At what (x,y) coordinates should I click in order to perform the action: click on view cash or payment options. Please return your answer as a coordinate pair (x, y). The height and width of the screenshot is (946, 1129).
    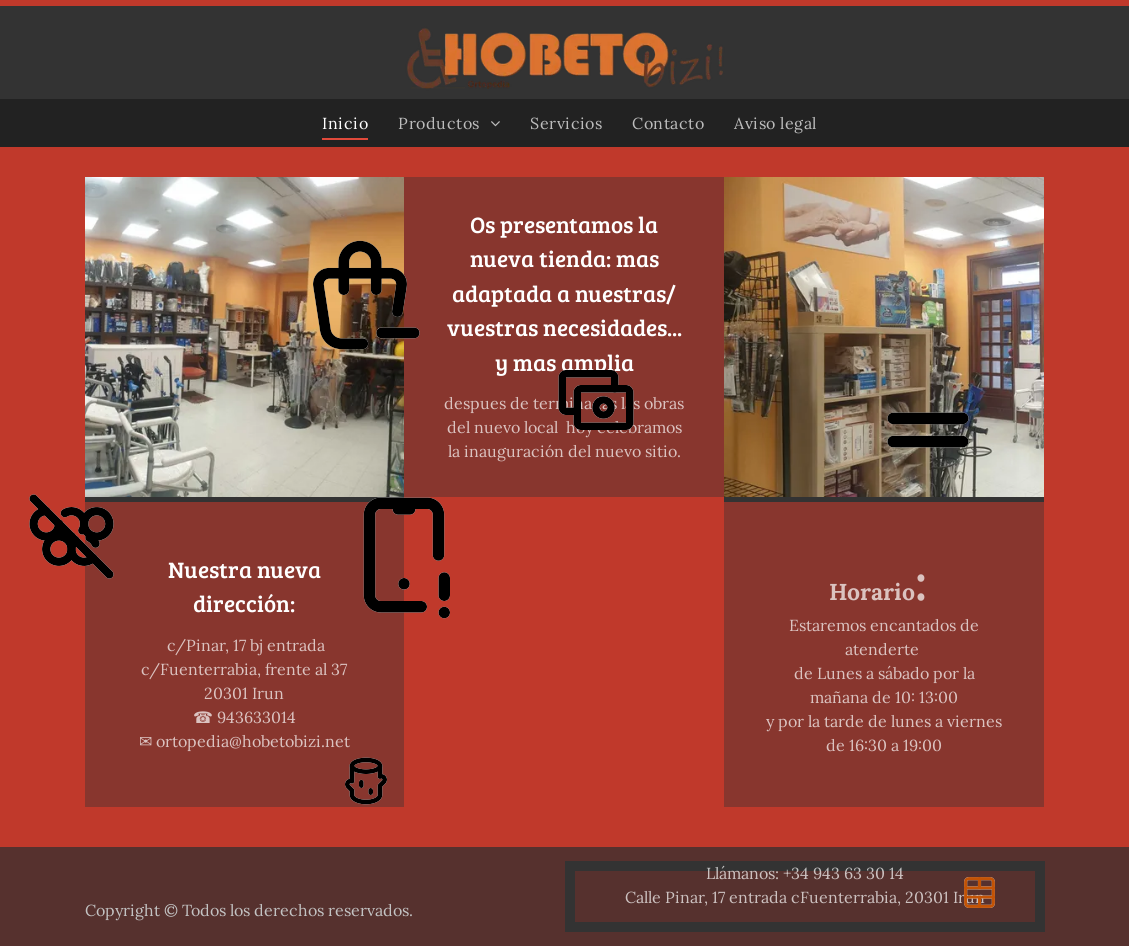
    Looking at the image, I should click on (596, 400).